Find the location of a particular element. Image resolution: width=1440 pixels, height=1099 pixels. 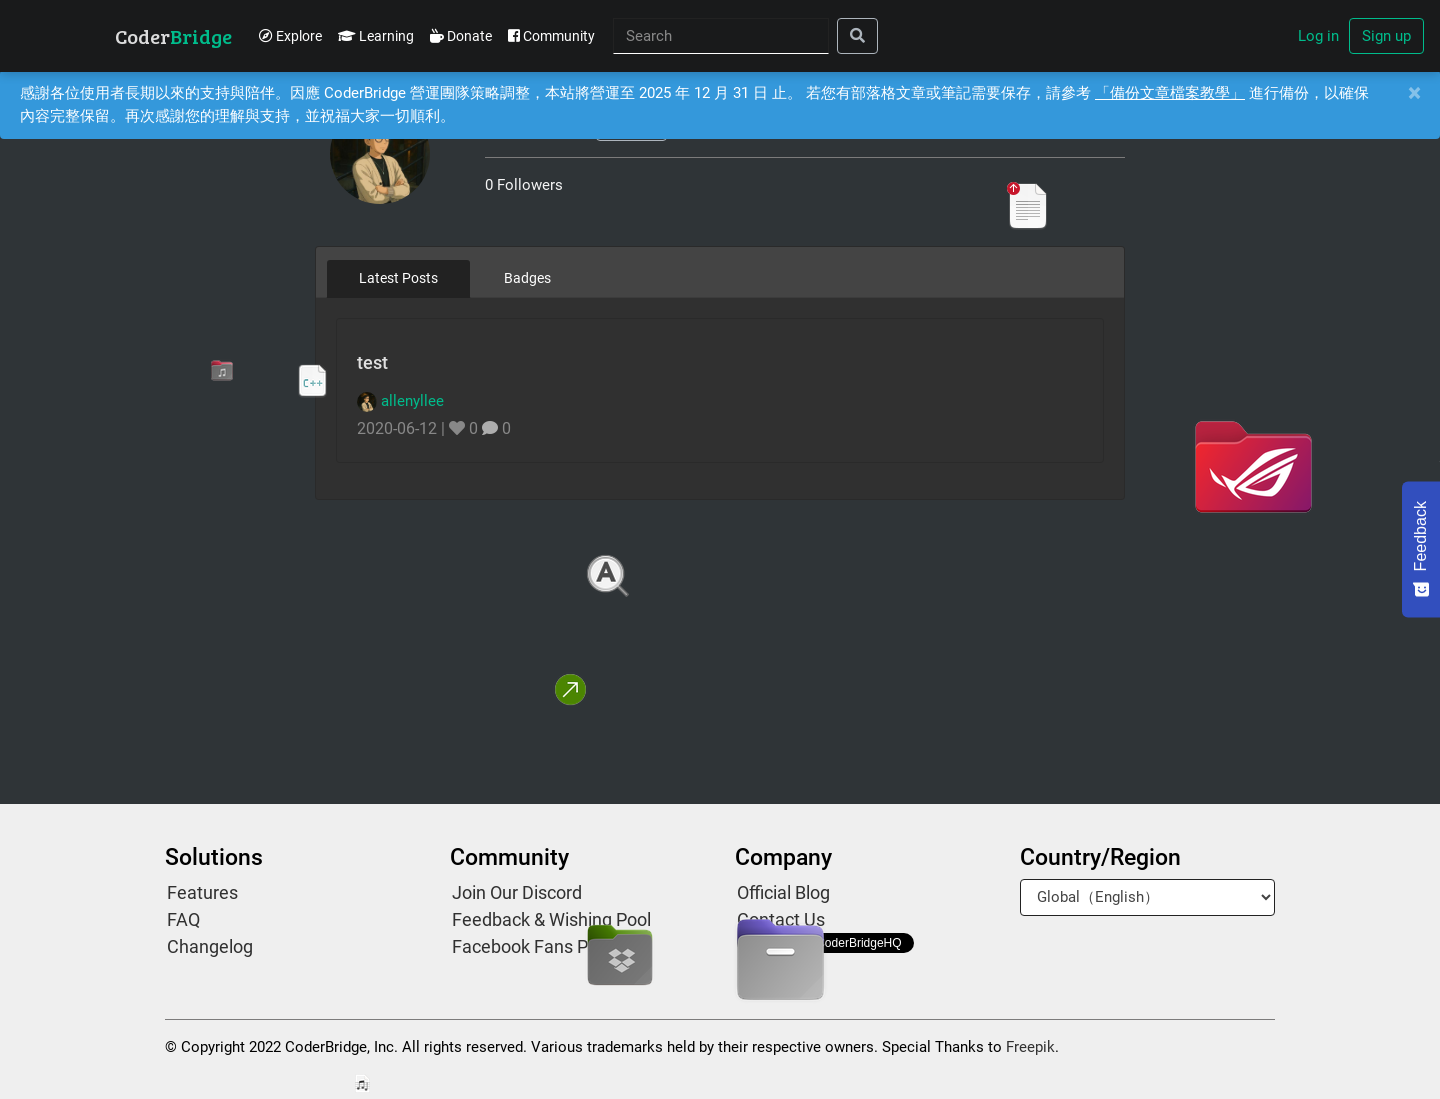

open ASUS Republic of Gamers files folder is located at coordinates (1253, 470).